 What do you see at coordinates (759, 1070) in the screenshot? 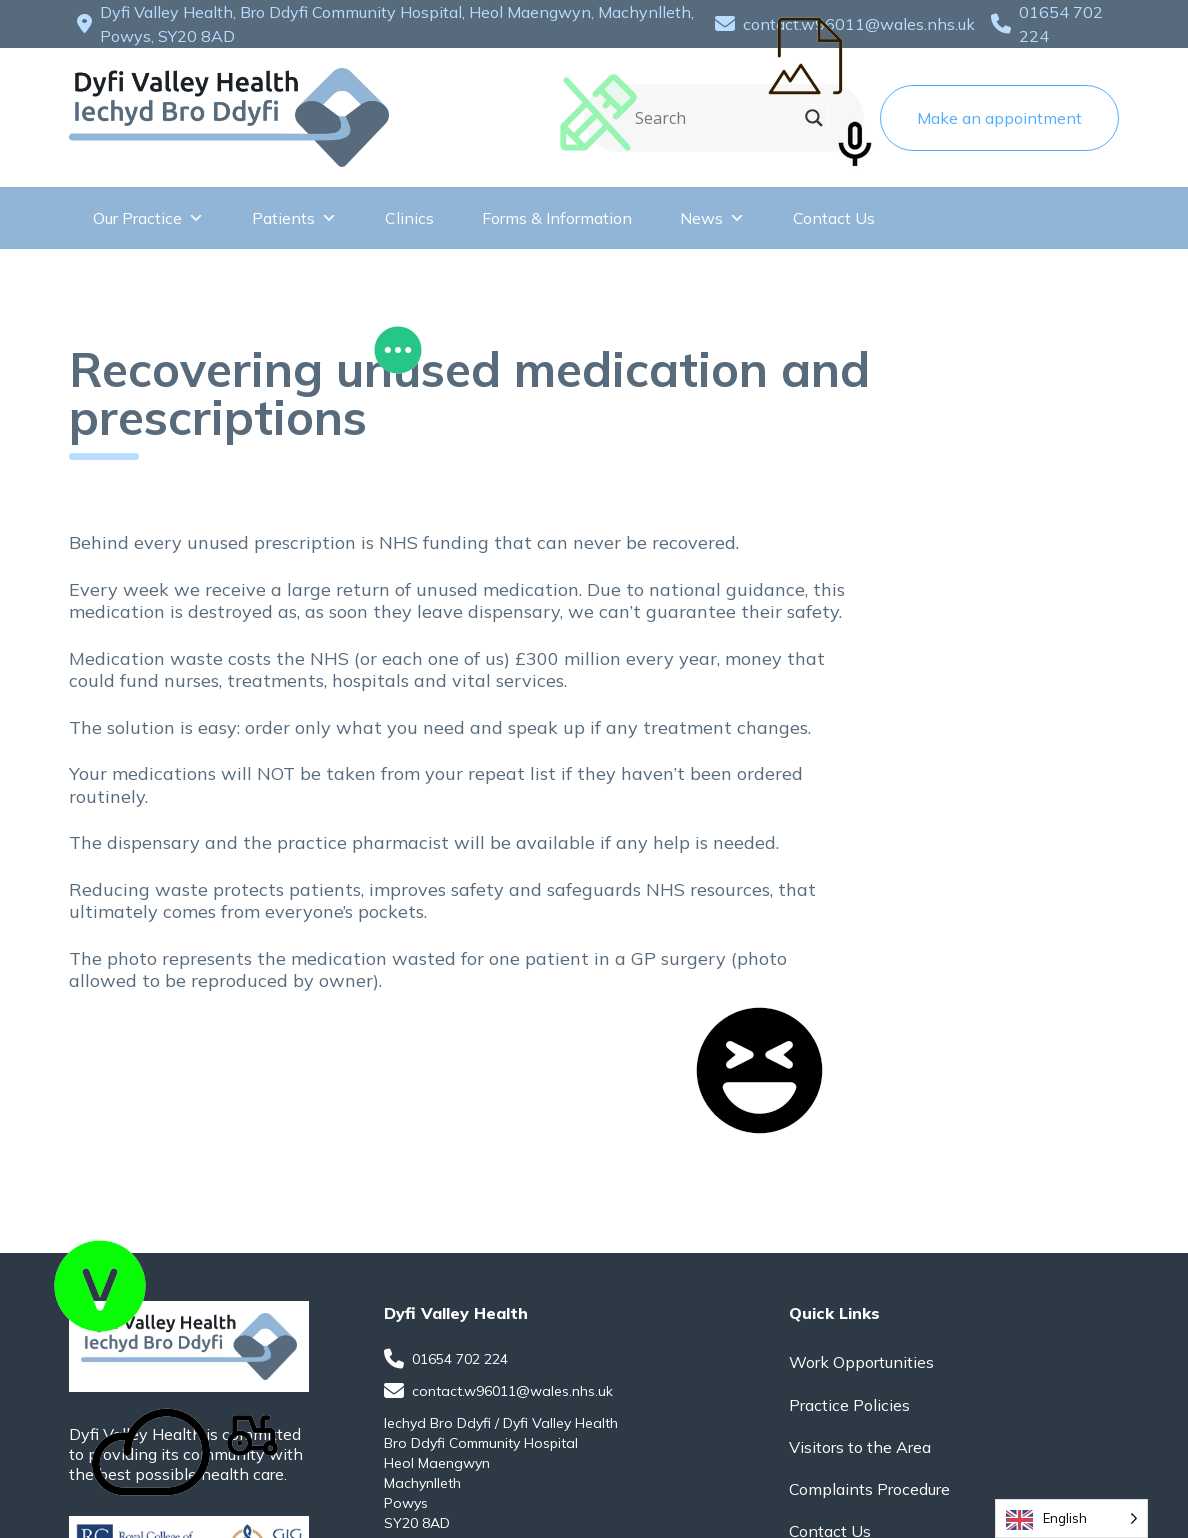
I see `react with laughter to a post or message` at bounding box center [759, 1070].